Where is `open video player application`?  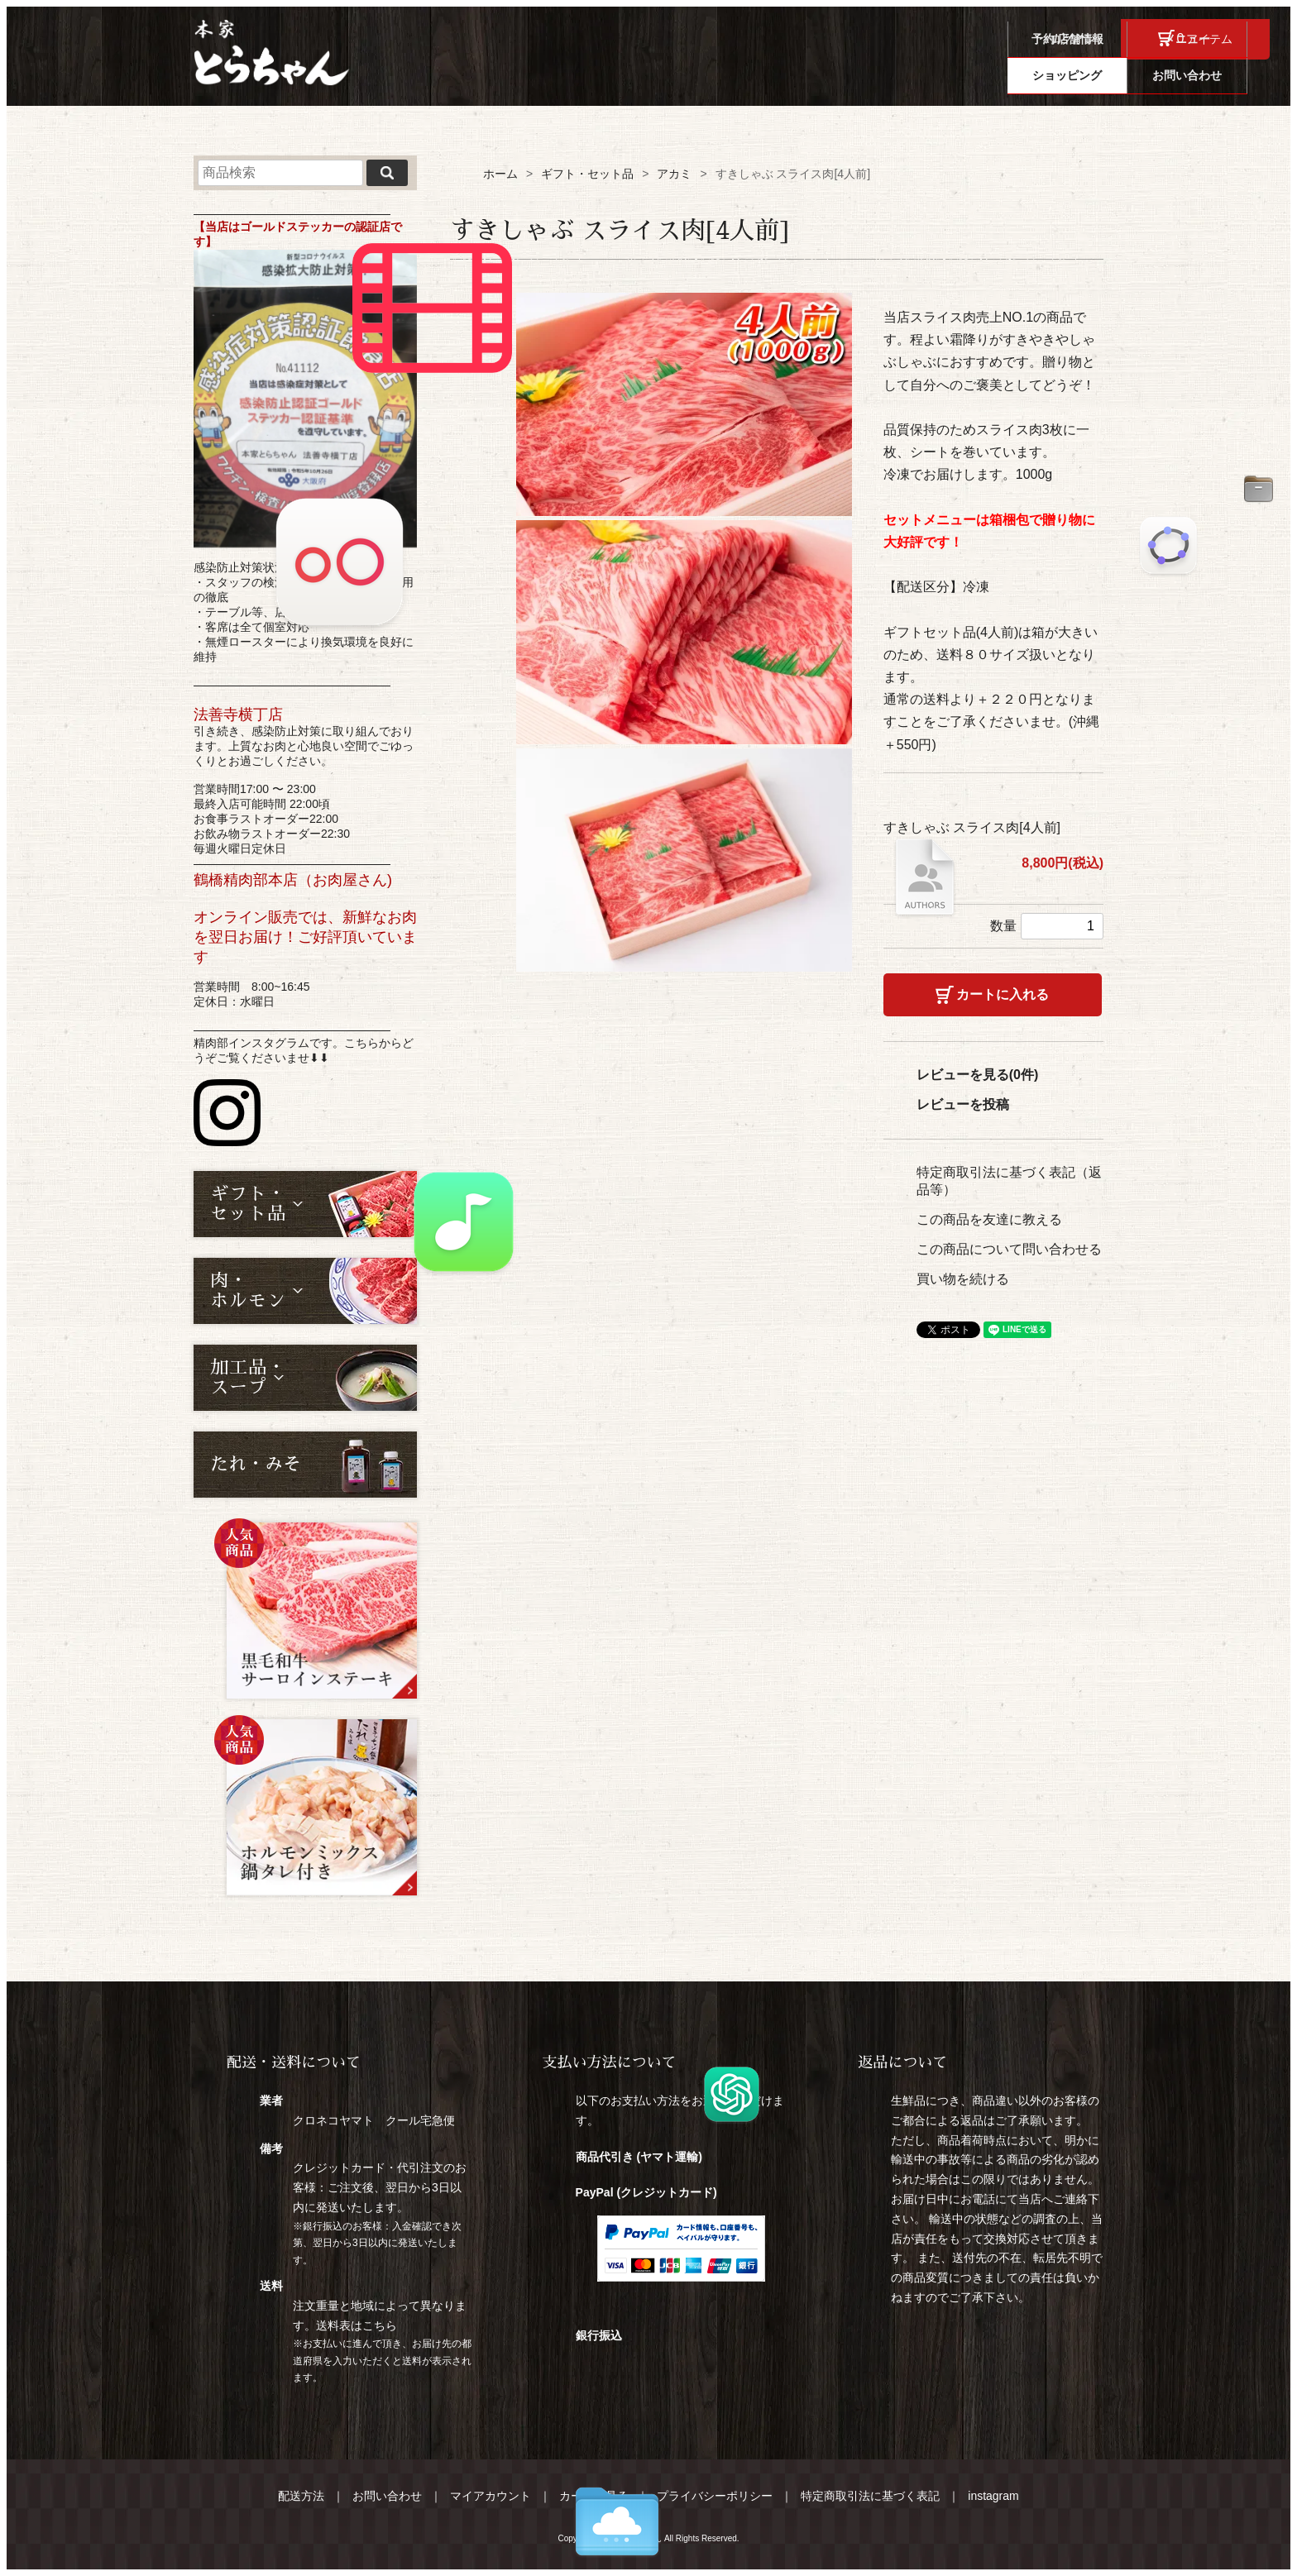
open video player application is located at coordinates (432, 313).